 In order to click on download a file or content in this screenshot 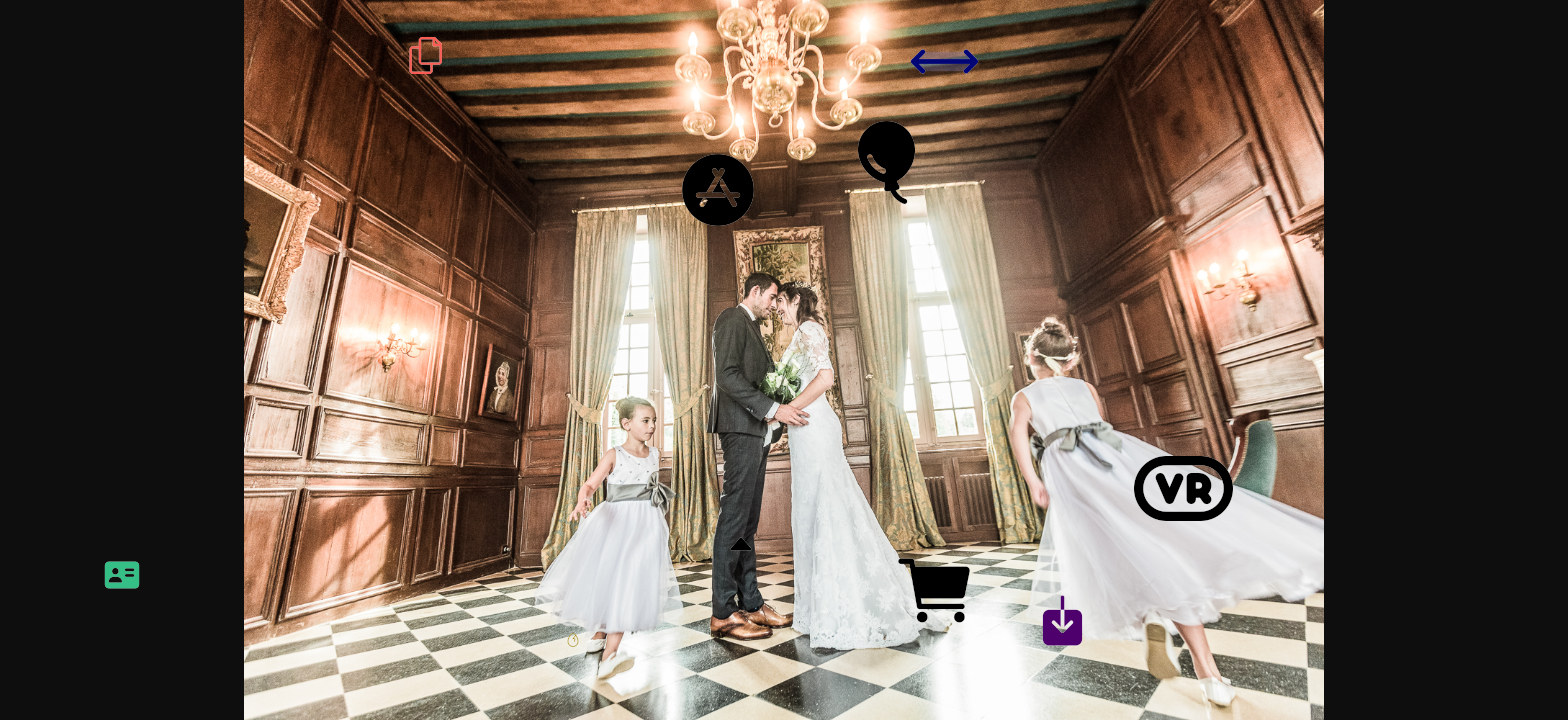, I will do `click(1062, 620)`.